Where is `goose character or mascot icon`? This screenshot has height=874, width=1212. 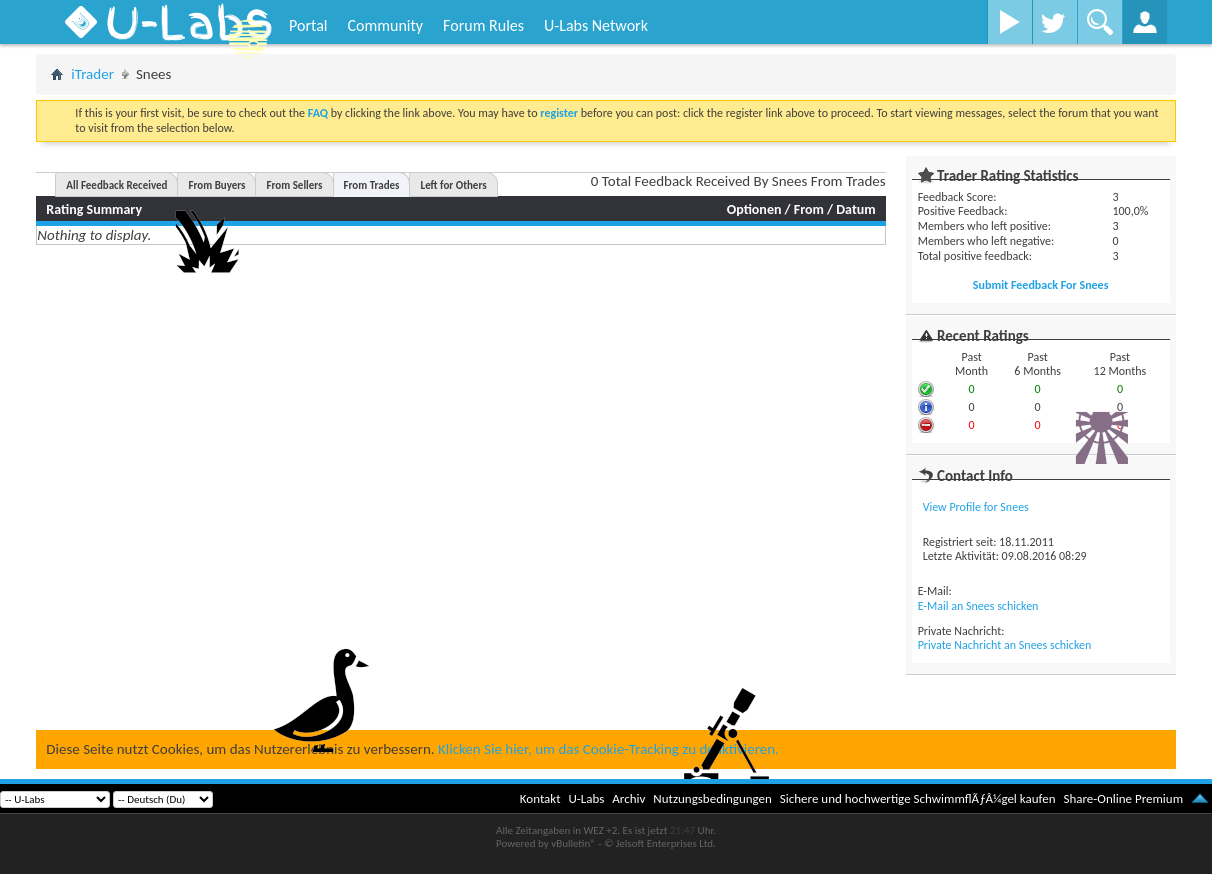
goose character or mascot icon is located at coordinates (321, 700).